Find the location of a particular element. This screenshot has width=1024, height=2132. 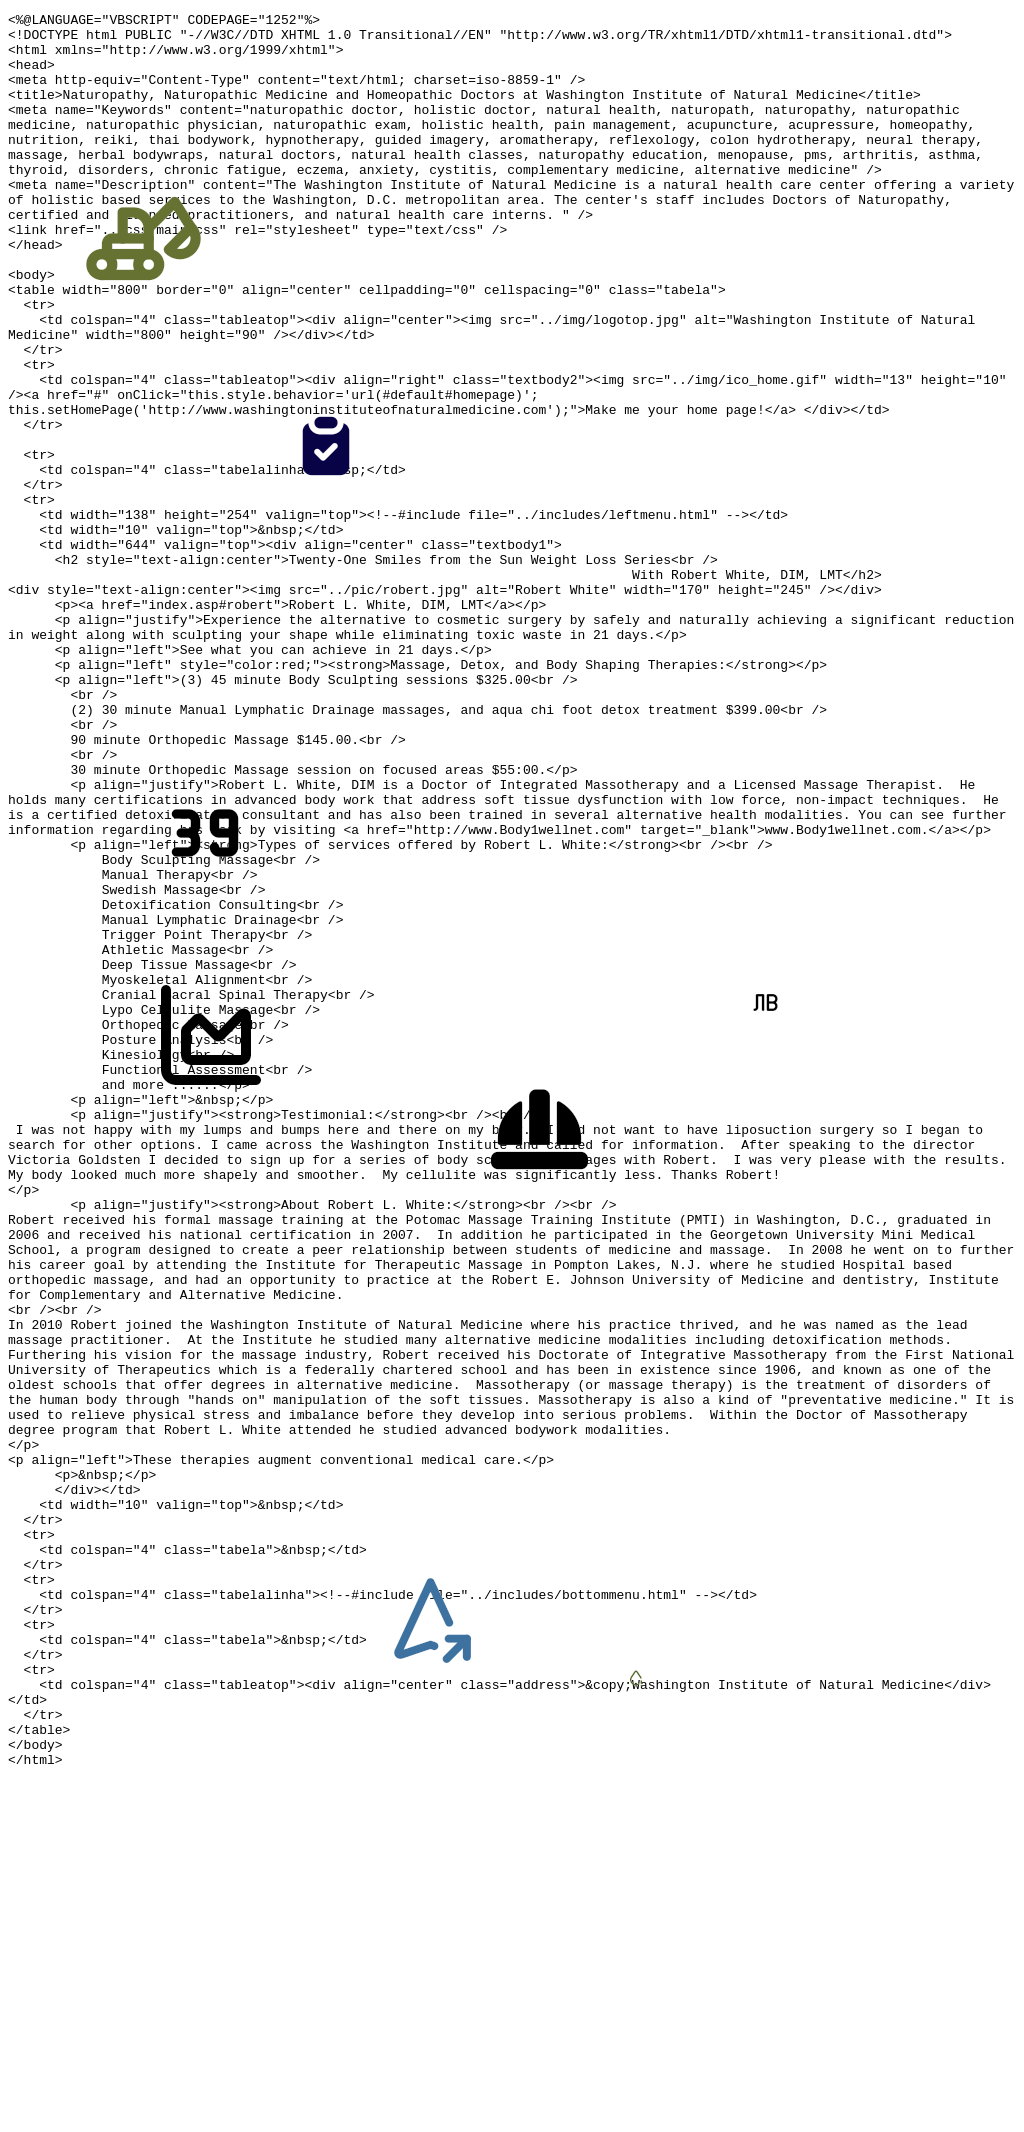

access construction or work site features is located at coordinates (539, 1134).